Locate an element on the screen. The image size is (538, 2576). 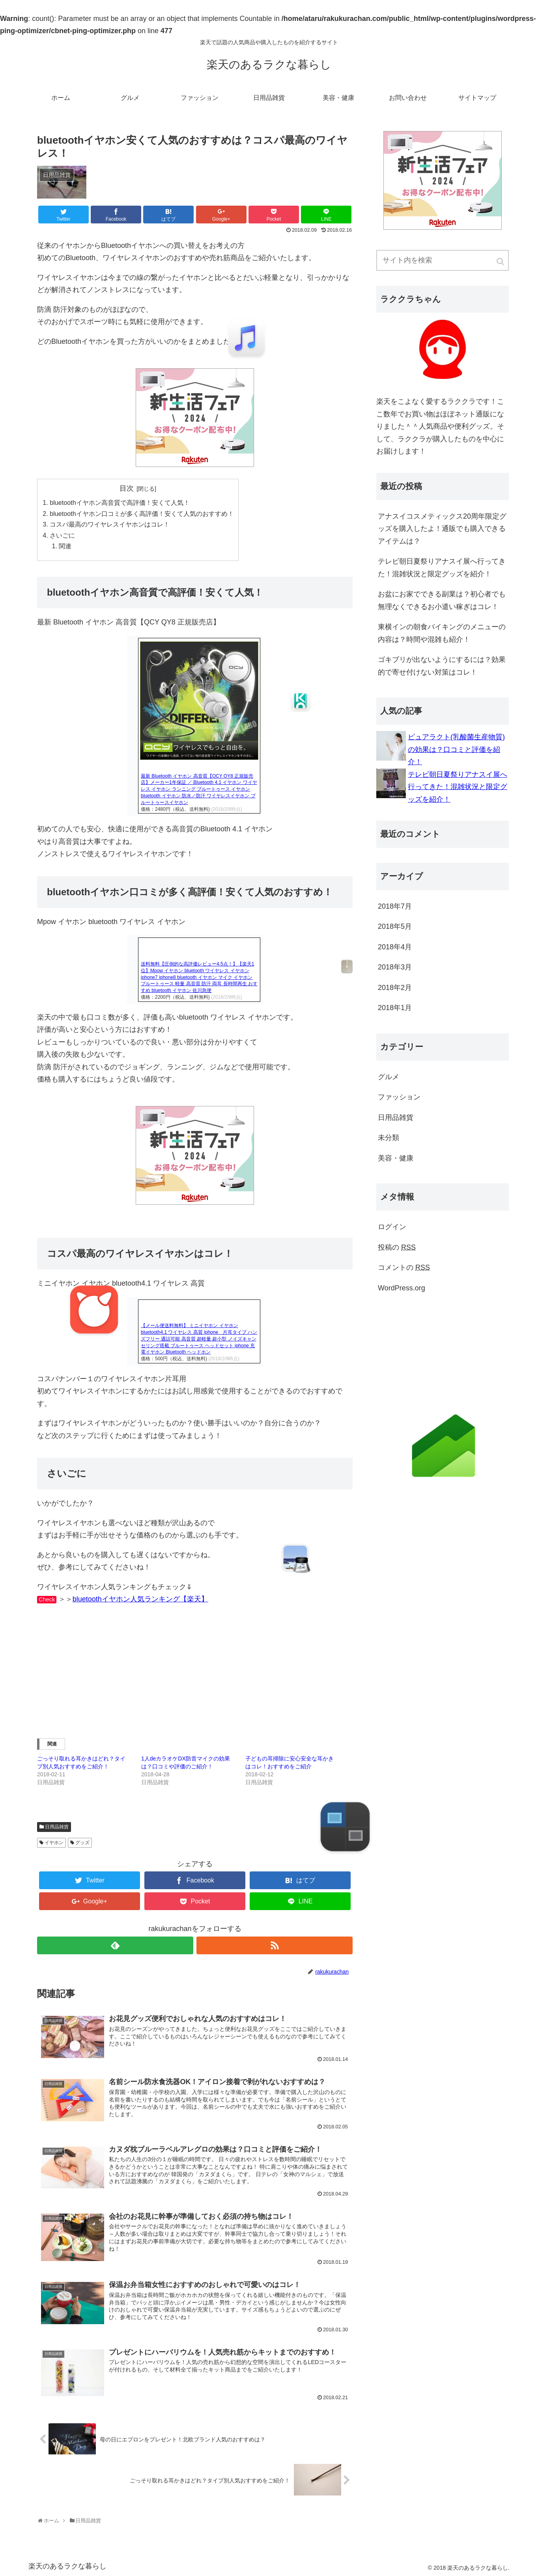
open archive manager application is located at coordinates (347, 966).